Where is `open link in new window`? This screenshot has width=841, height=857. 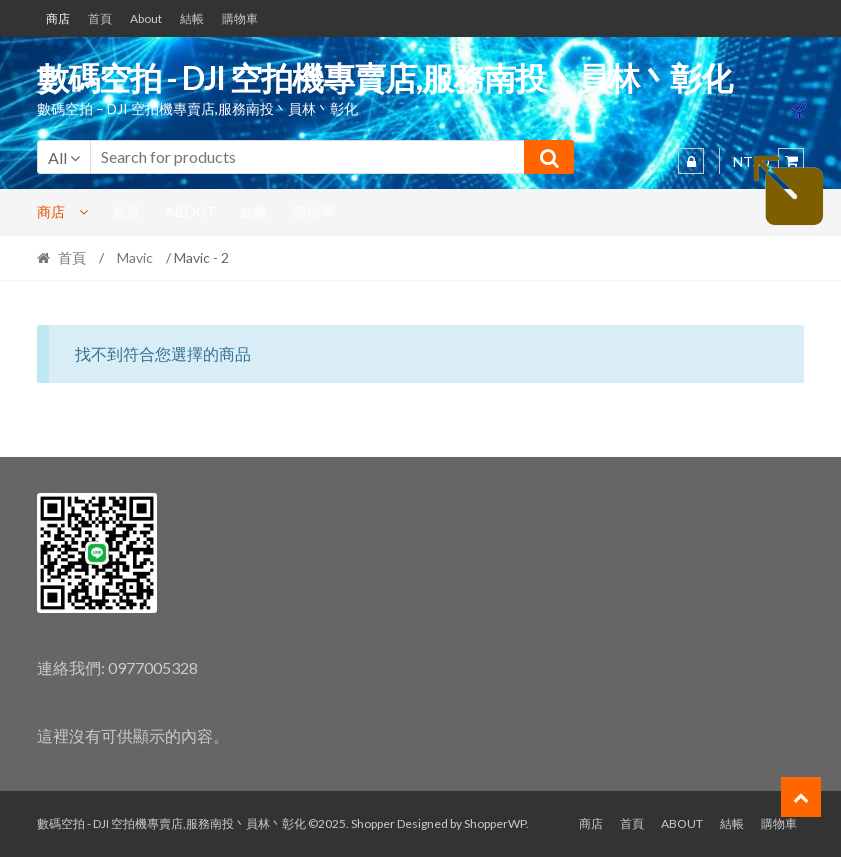 open link in new window is located at coordinates (788, 190).